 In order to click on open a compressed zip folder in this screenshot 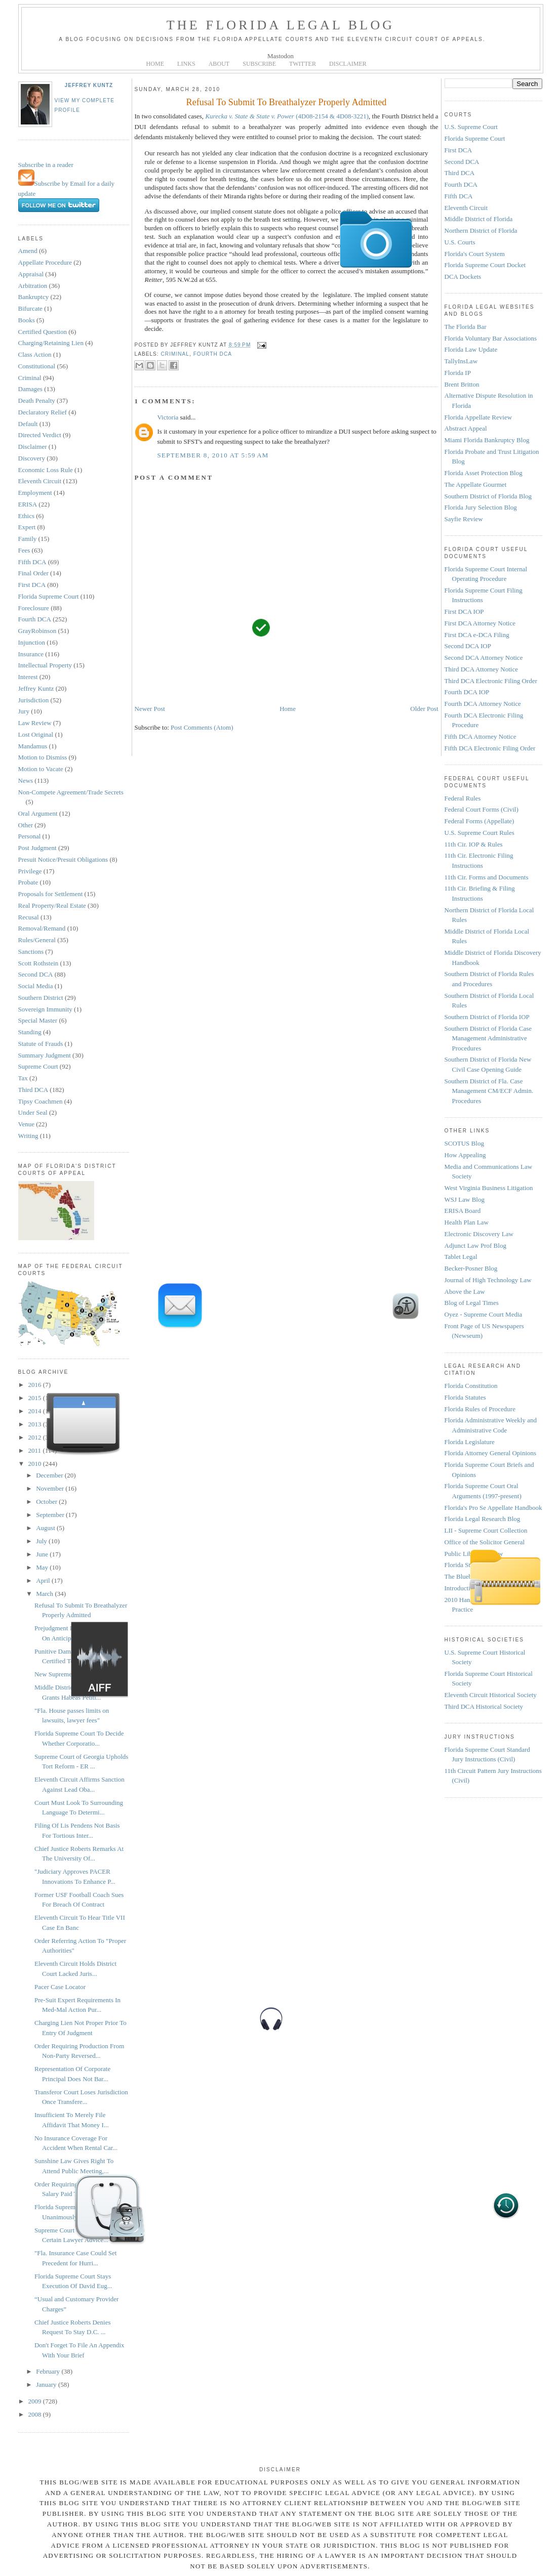, I will do `click(505, 1579)`.